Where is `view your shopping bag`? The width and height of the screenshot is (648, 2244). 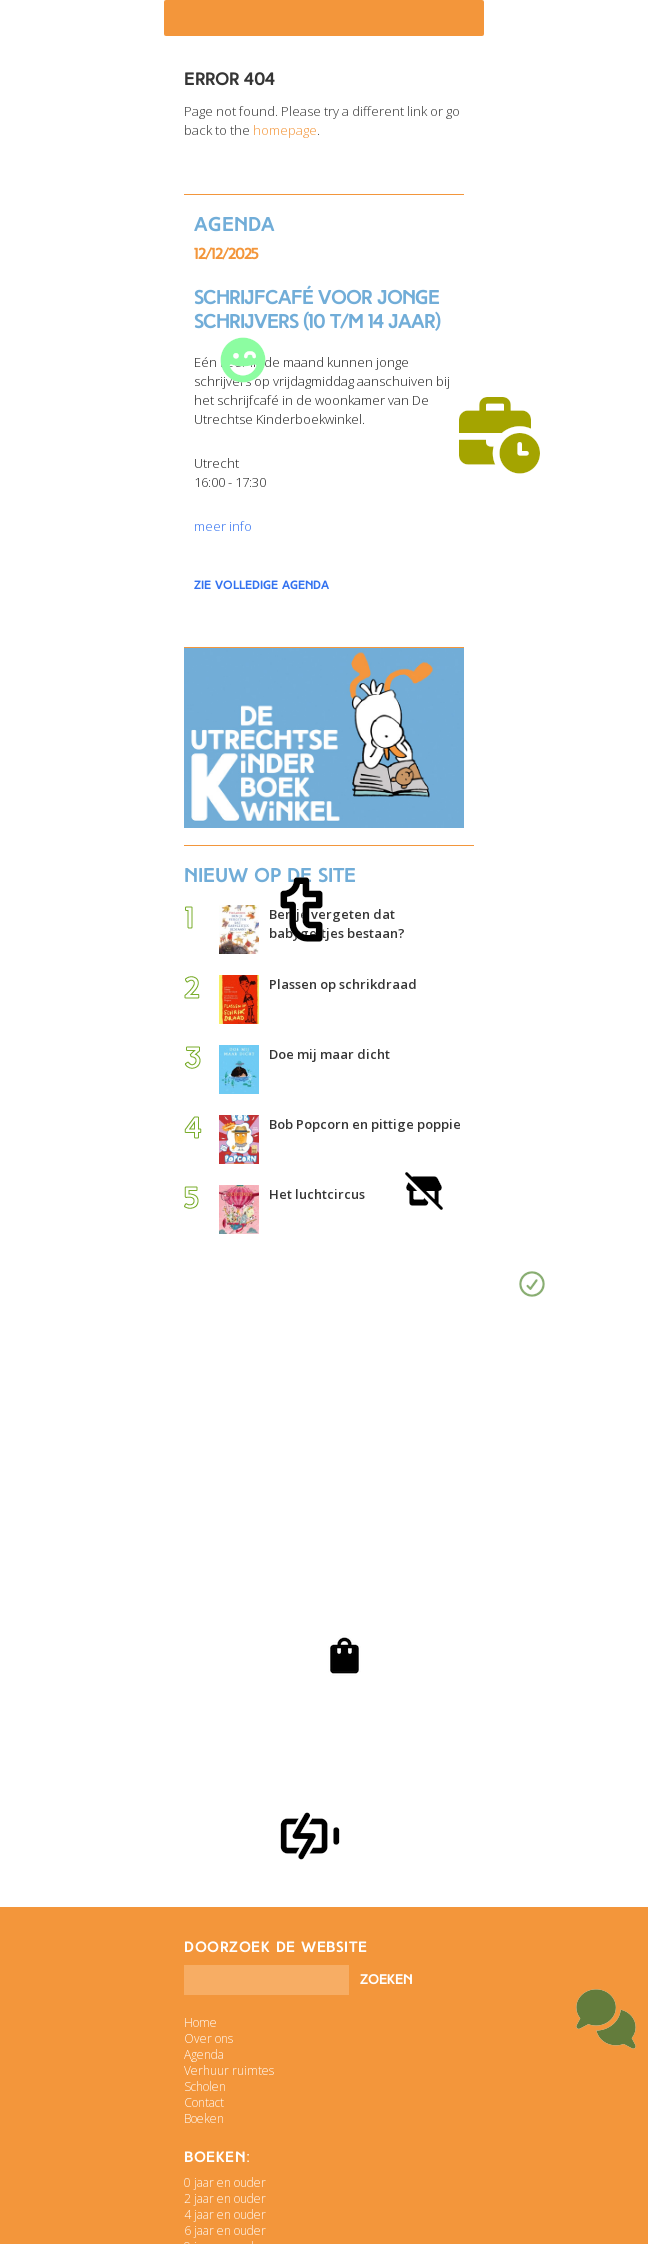
view your shopping bag is located at coordinates (344, 1655).